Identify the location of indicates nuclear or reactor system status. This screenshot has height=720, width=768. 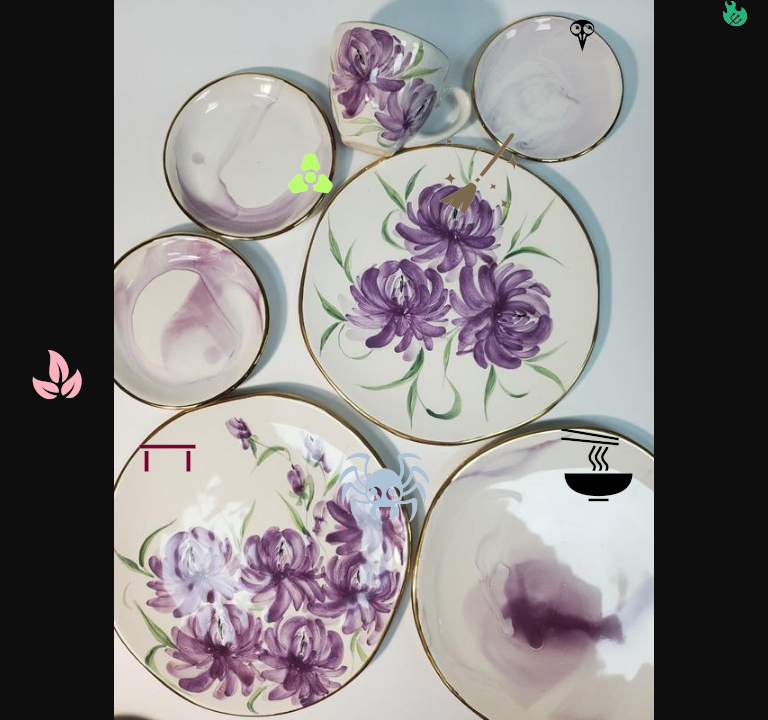
(310, 173).